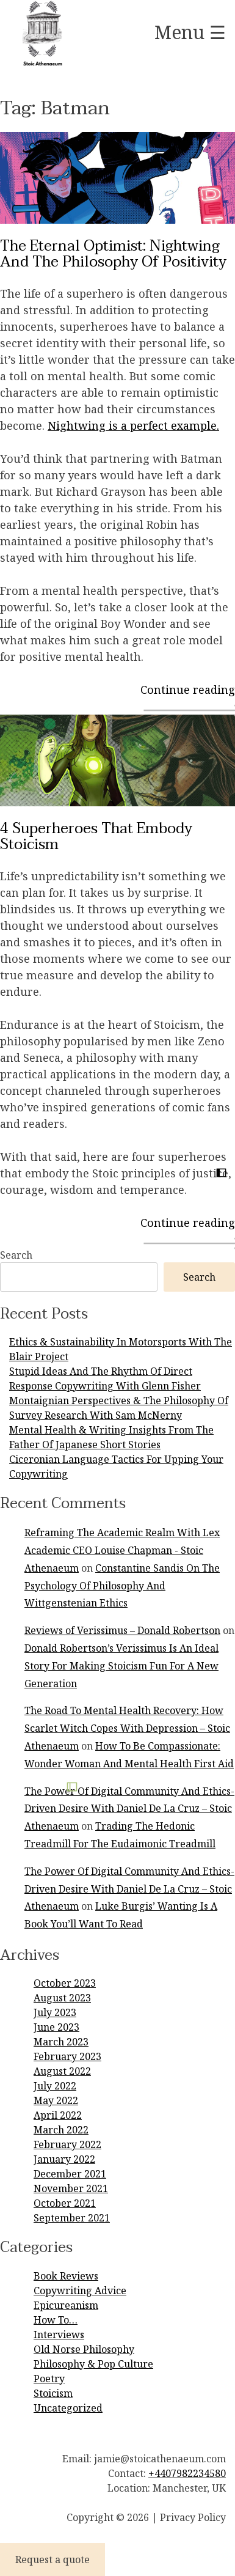  What do you see at coordinates (72, 1787) in the screenshot?
I see `switch to left sidebar layout` at bounding box center [72, 1787].